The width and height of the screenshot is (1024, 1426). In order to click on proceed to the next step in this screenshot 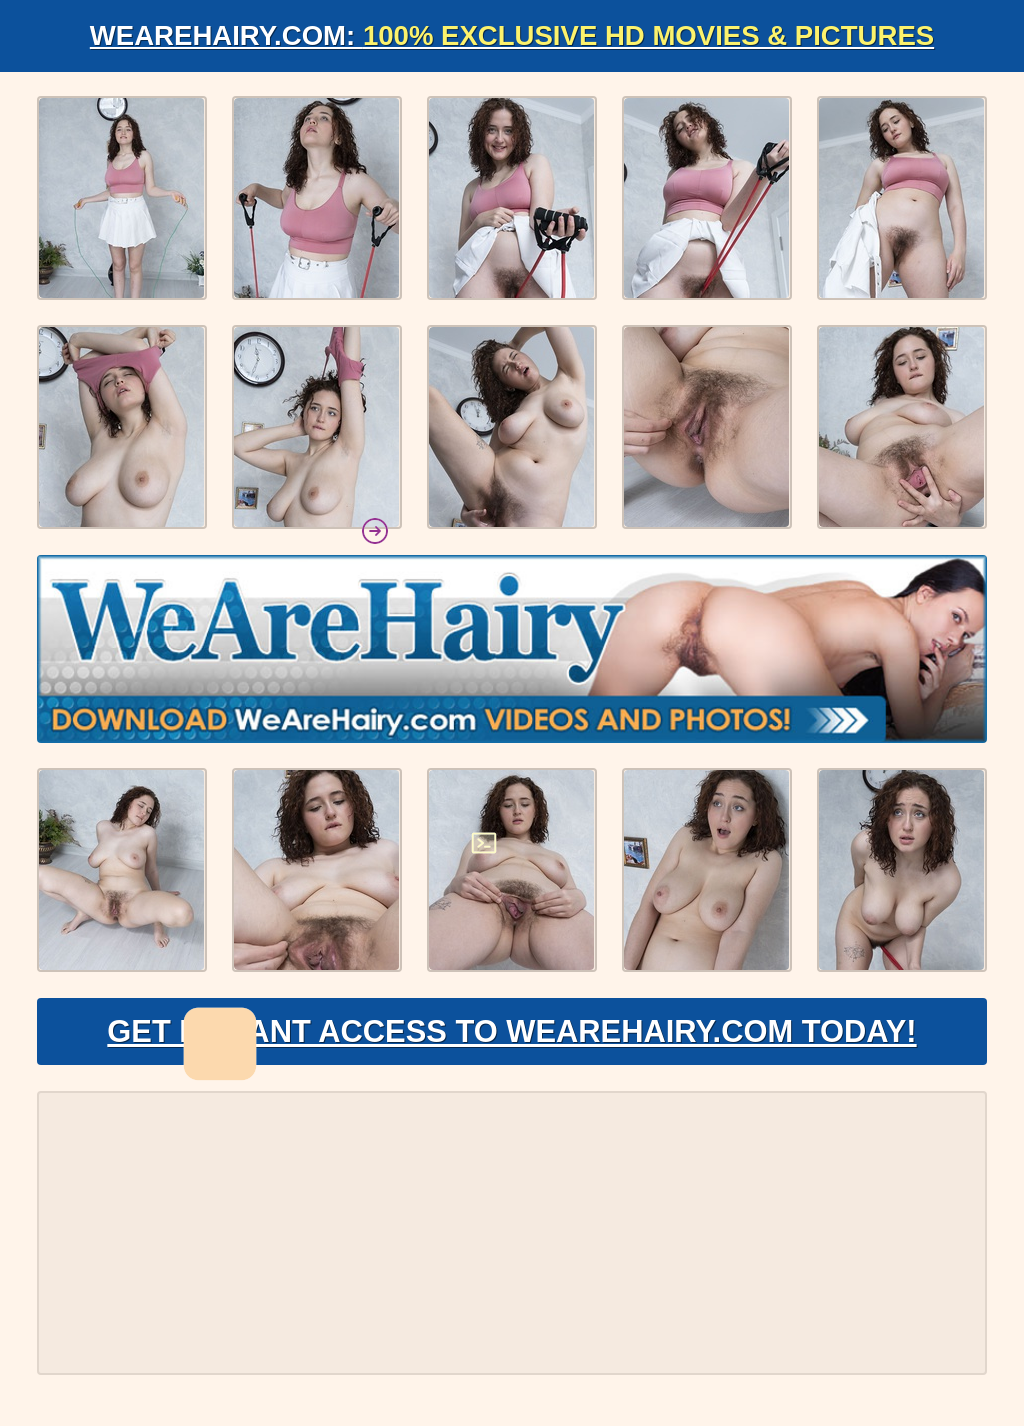, I will do `click(375, 531)`.